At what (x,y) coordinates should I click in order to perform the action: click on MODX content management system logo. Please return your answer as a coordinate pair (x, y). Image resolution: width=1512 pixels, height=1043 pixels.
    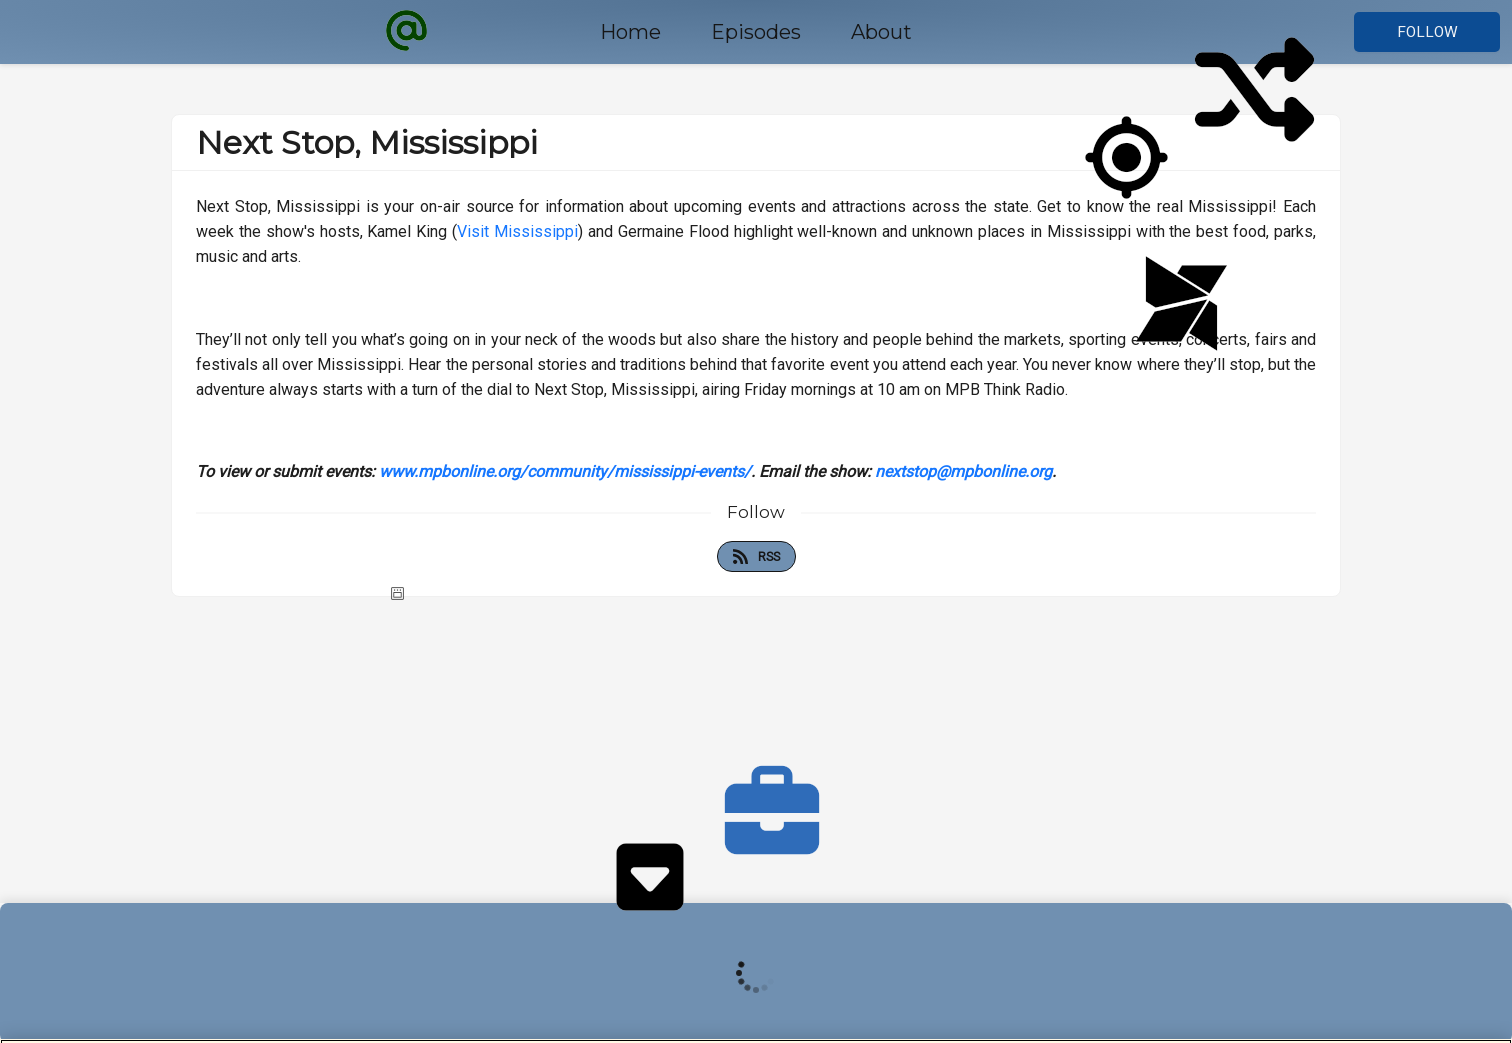
    Looking at the image, I should click on (1181, 303).